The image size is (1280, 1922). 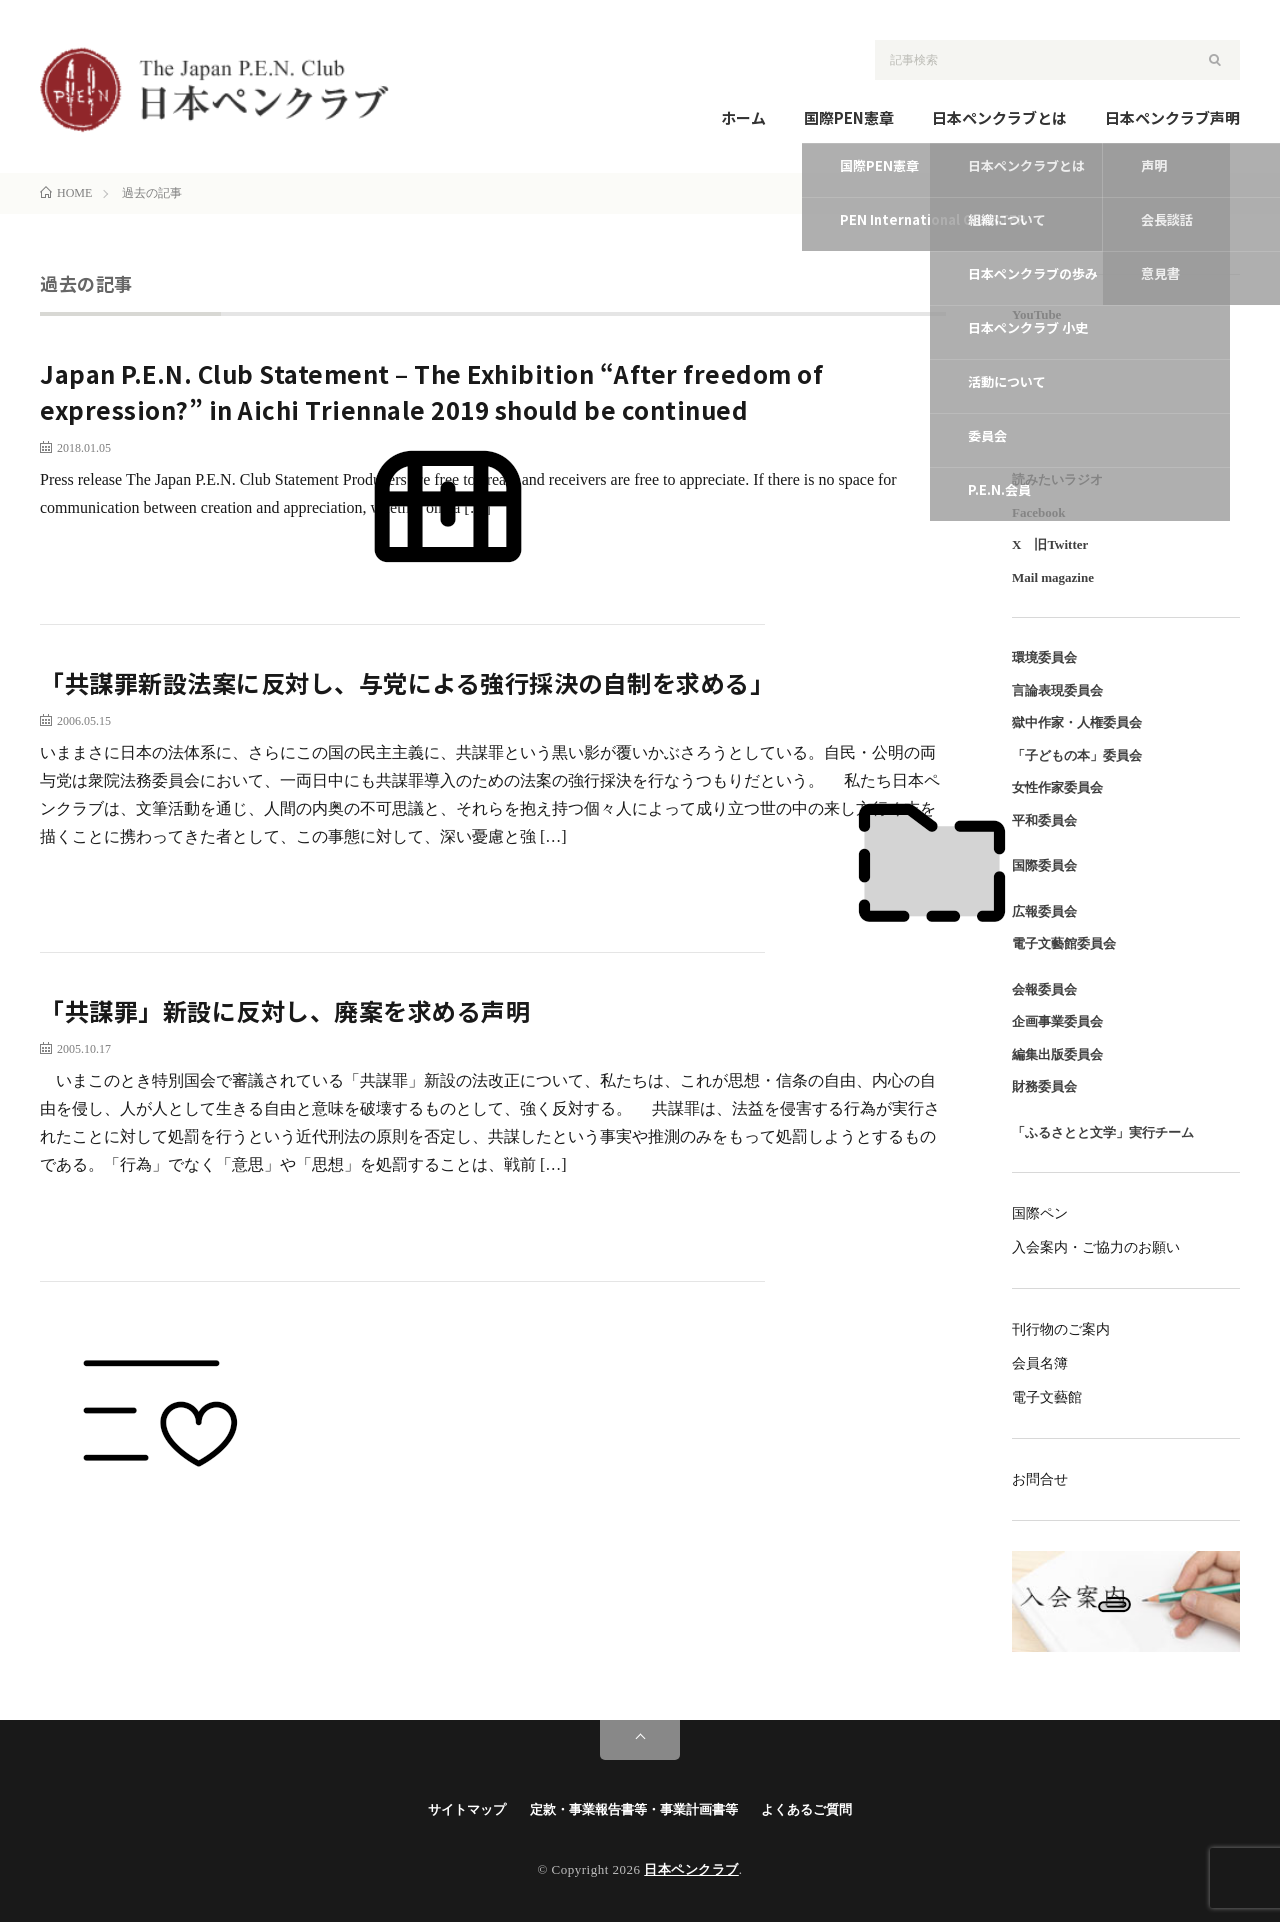 What do you see at coordinates (1114, 1604) in the screenshot?
I see `attach a file to your message` at bounding box center [1114, 1604].